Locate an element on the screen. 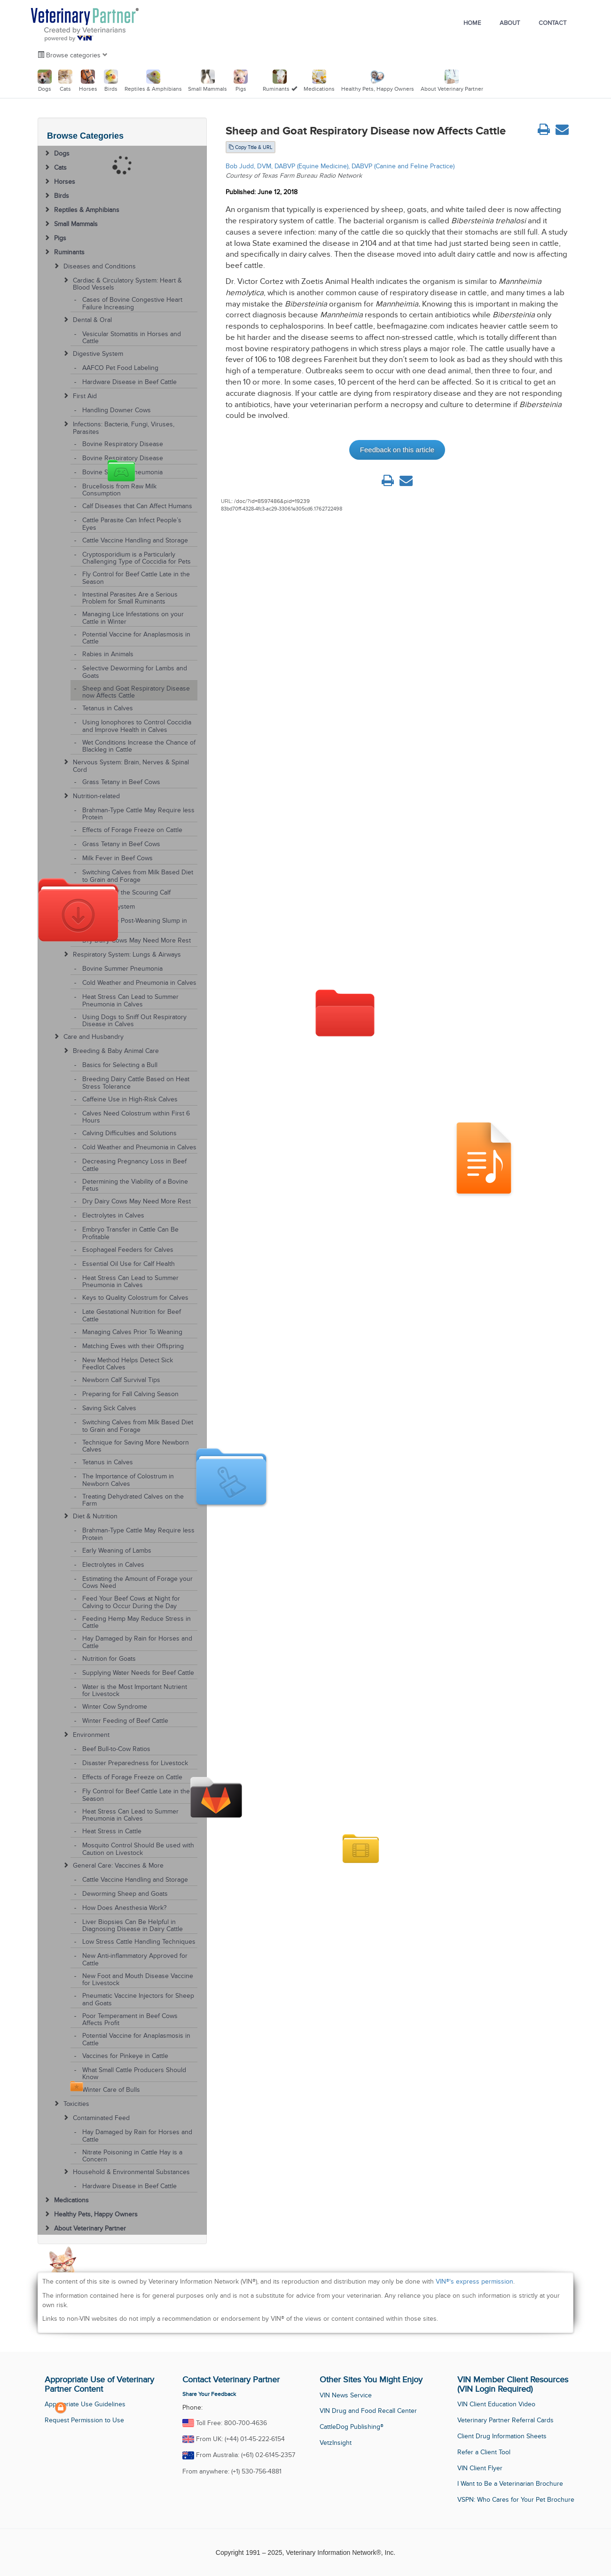  access your downloads folder is located at coordinates (78, 910).